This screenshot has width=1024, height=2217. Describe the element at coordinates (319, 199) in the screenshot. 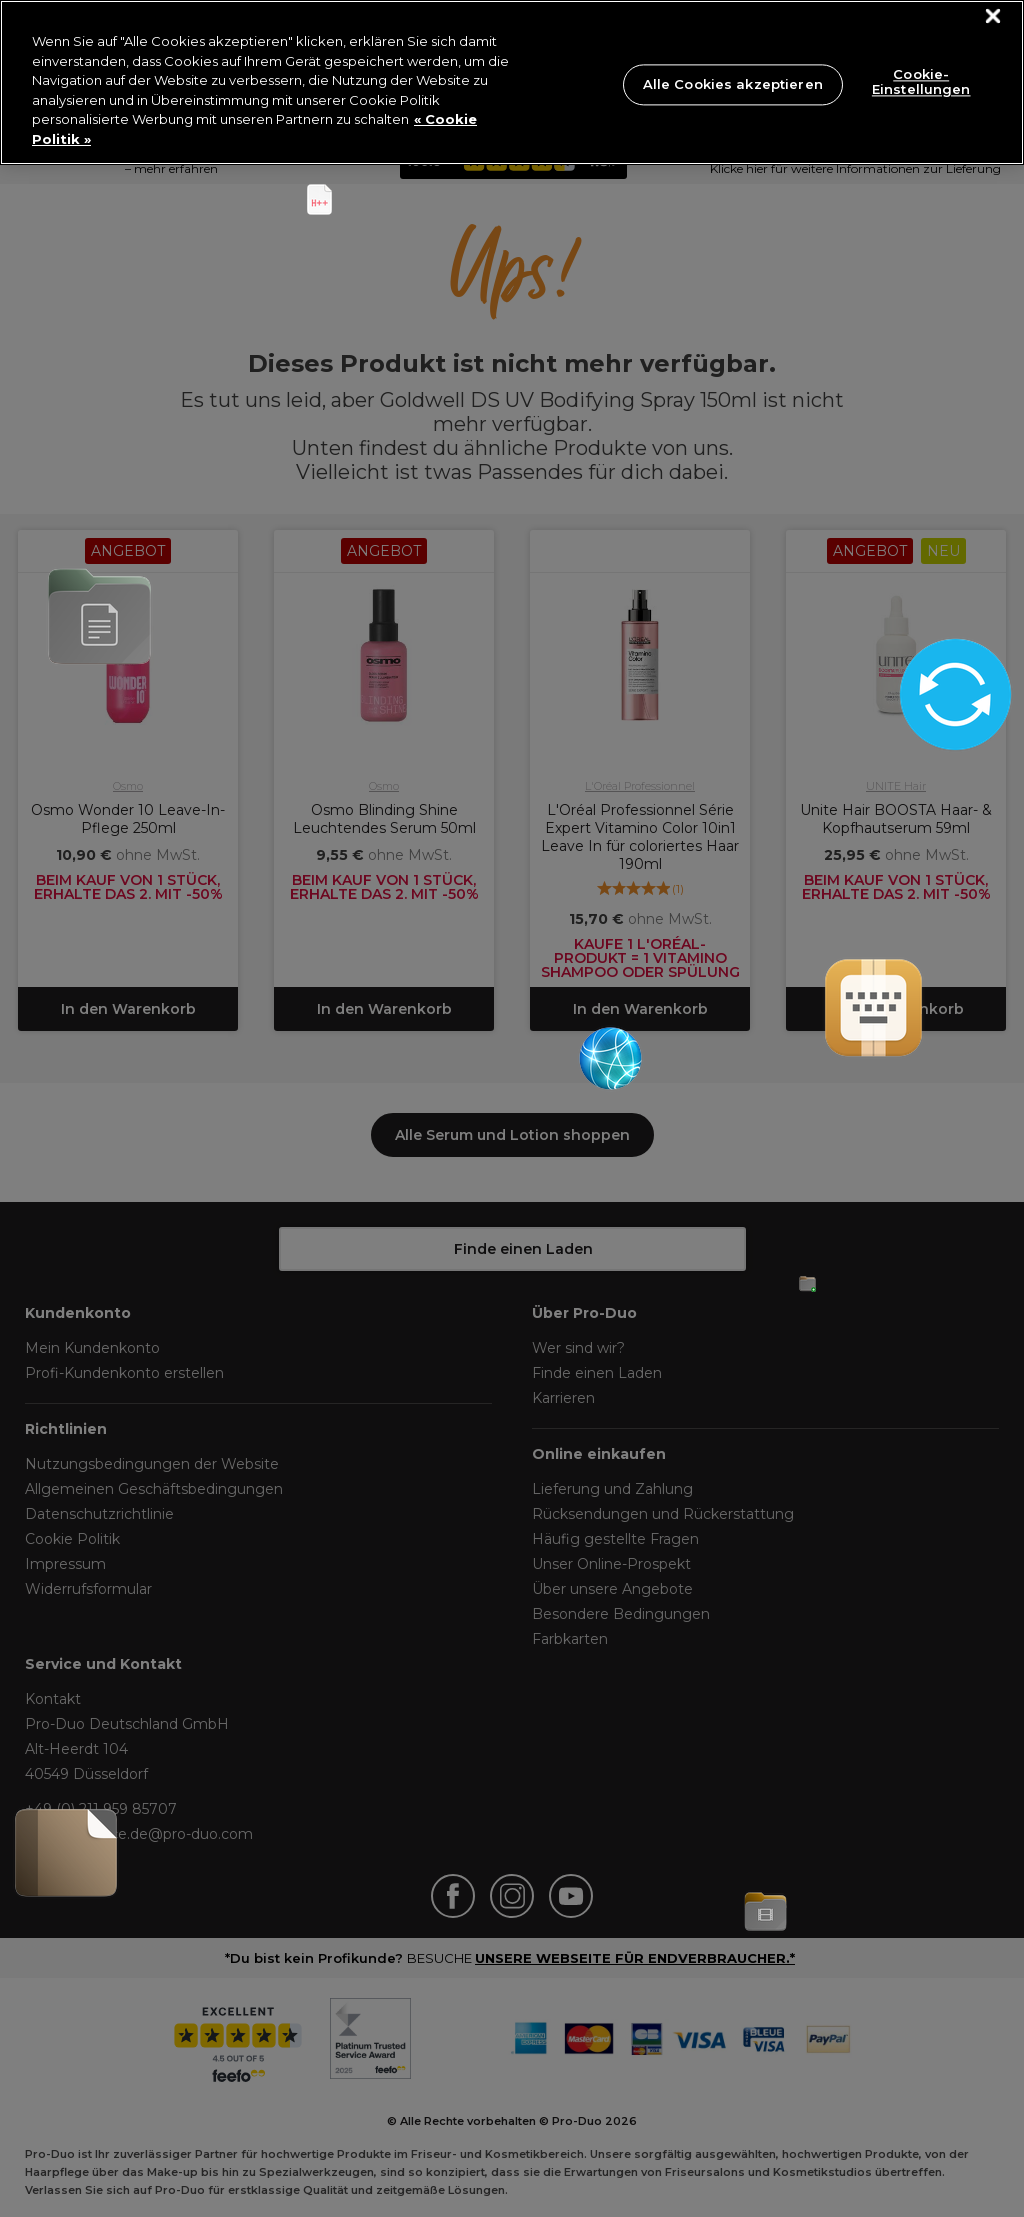

I see `c++ header file` at that location.